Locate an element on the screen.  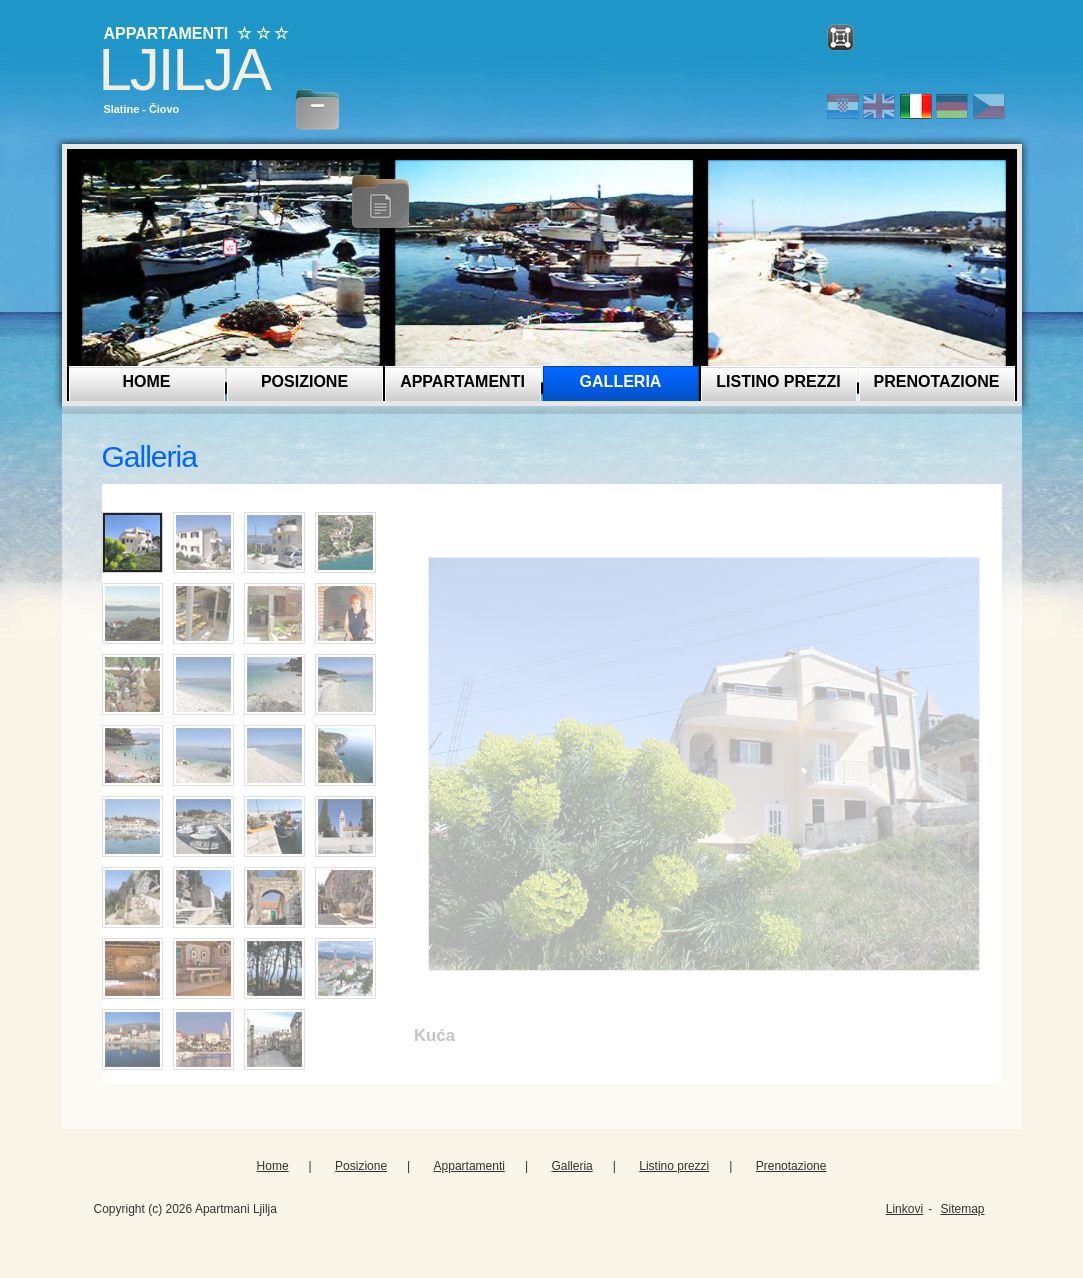
open your documents folder is located at coordinates (380, 201).